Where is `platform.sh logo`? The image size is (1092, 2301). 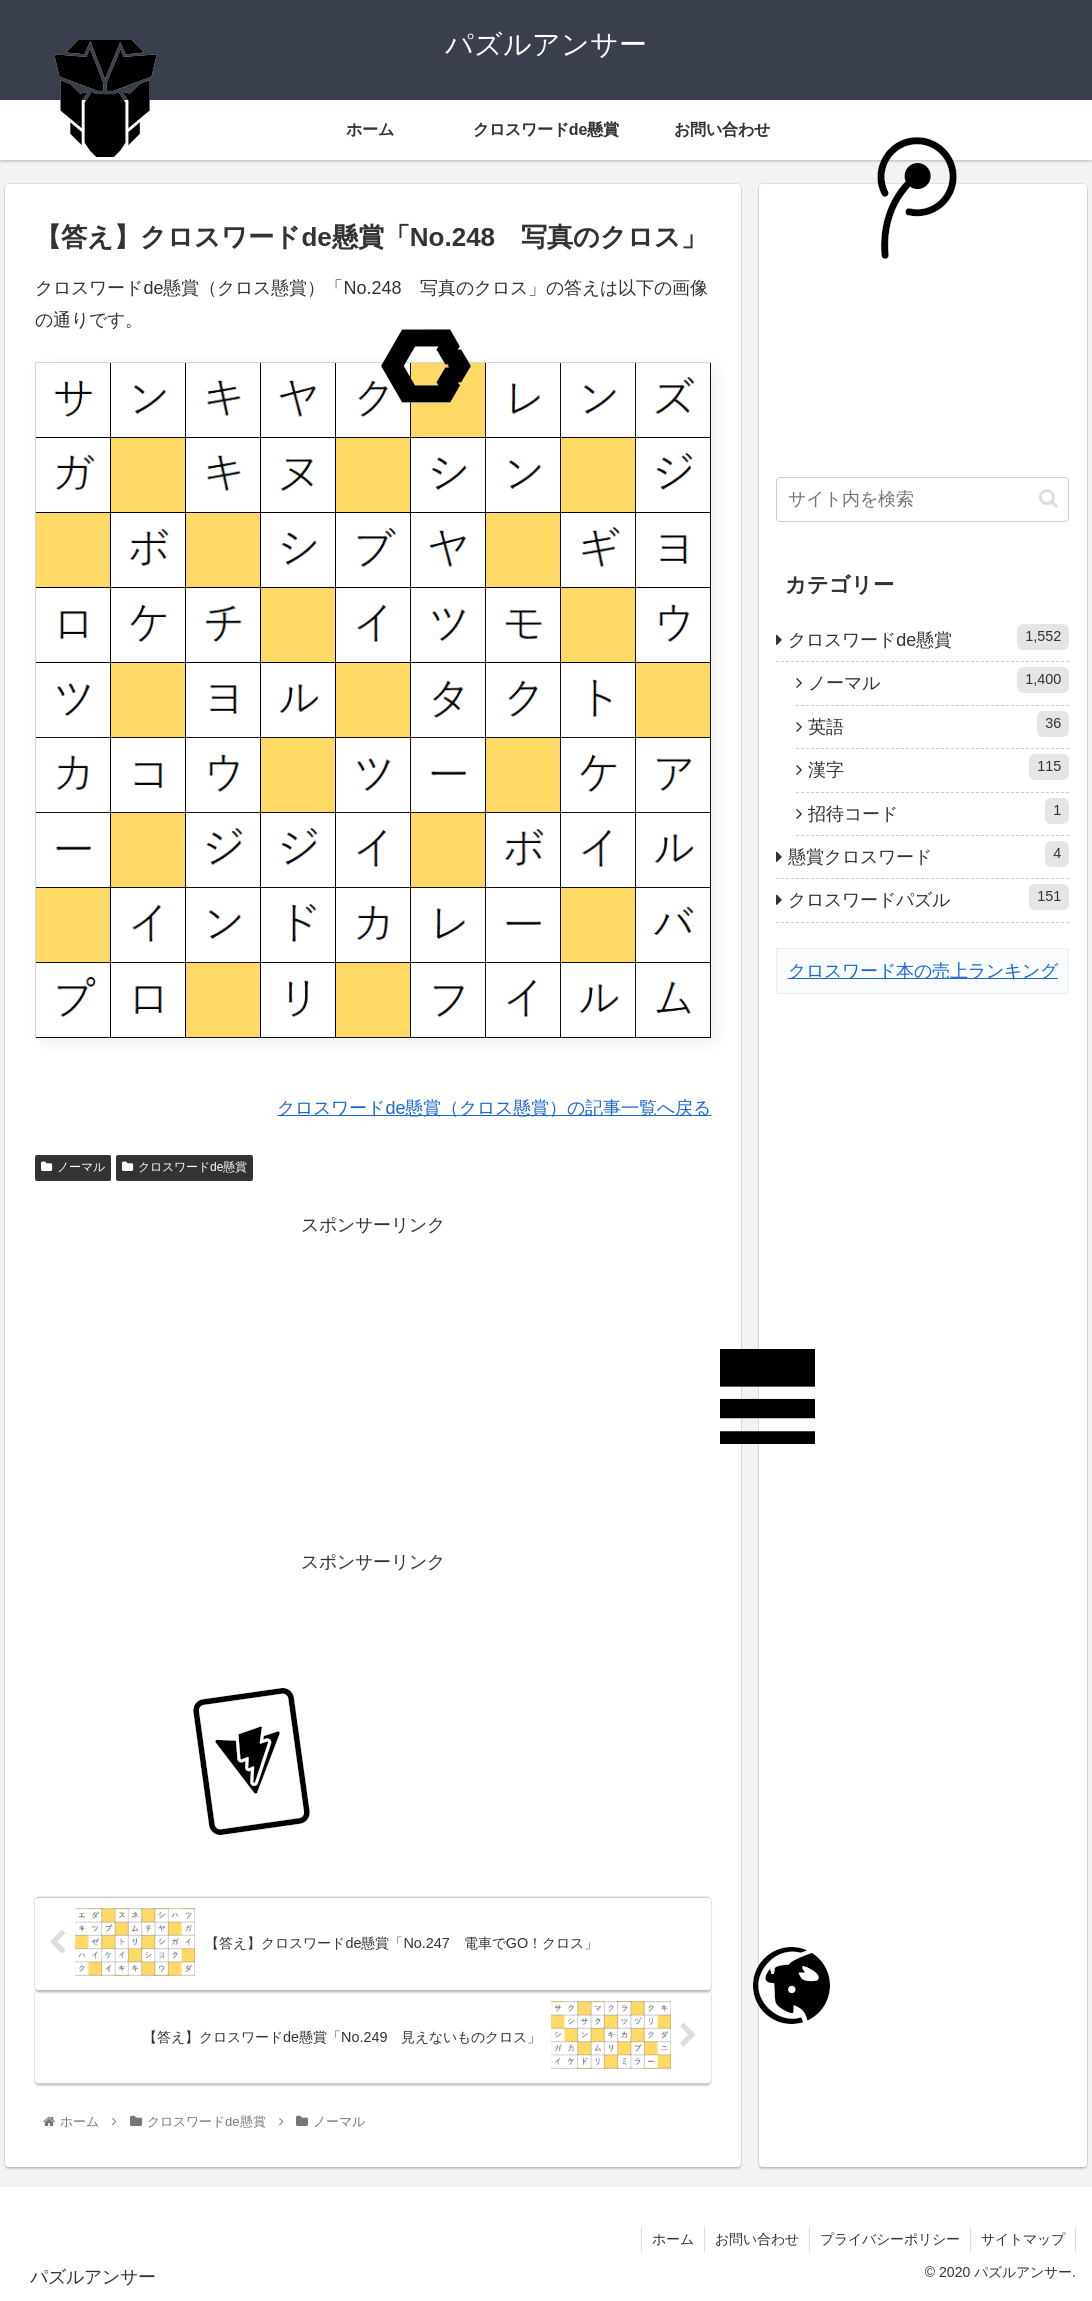 platform.sh logo is located at coordinates (767, 1396).